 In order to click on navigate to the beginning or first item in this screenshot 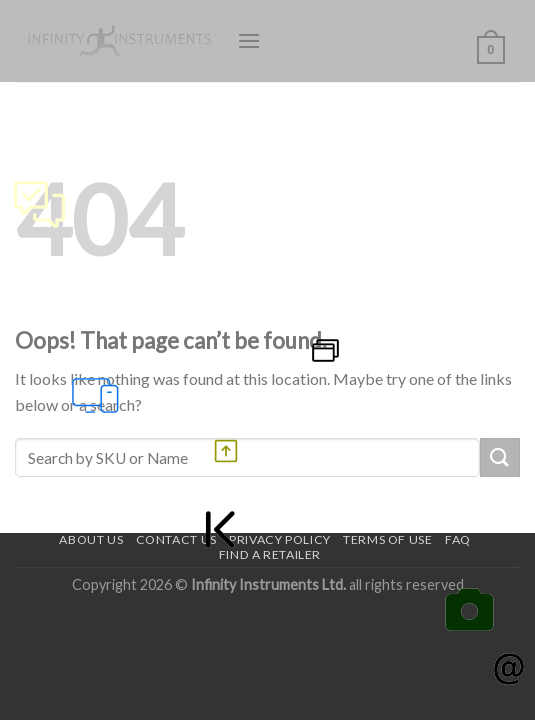, I will do `click(219, 529)`.